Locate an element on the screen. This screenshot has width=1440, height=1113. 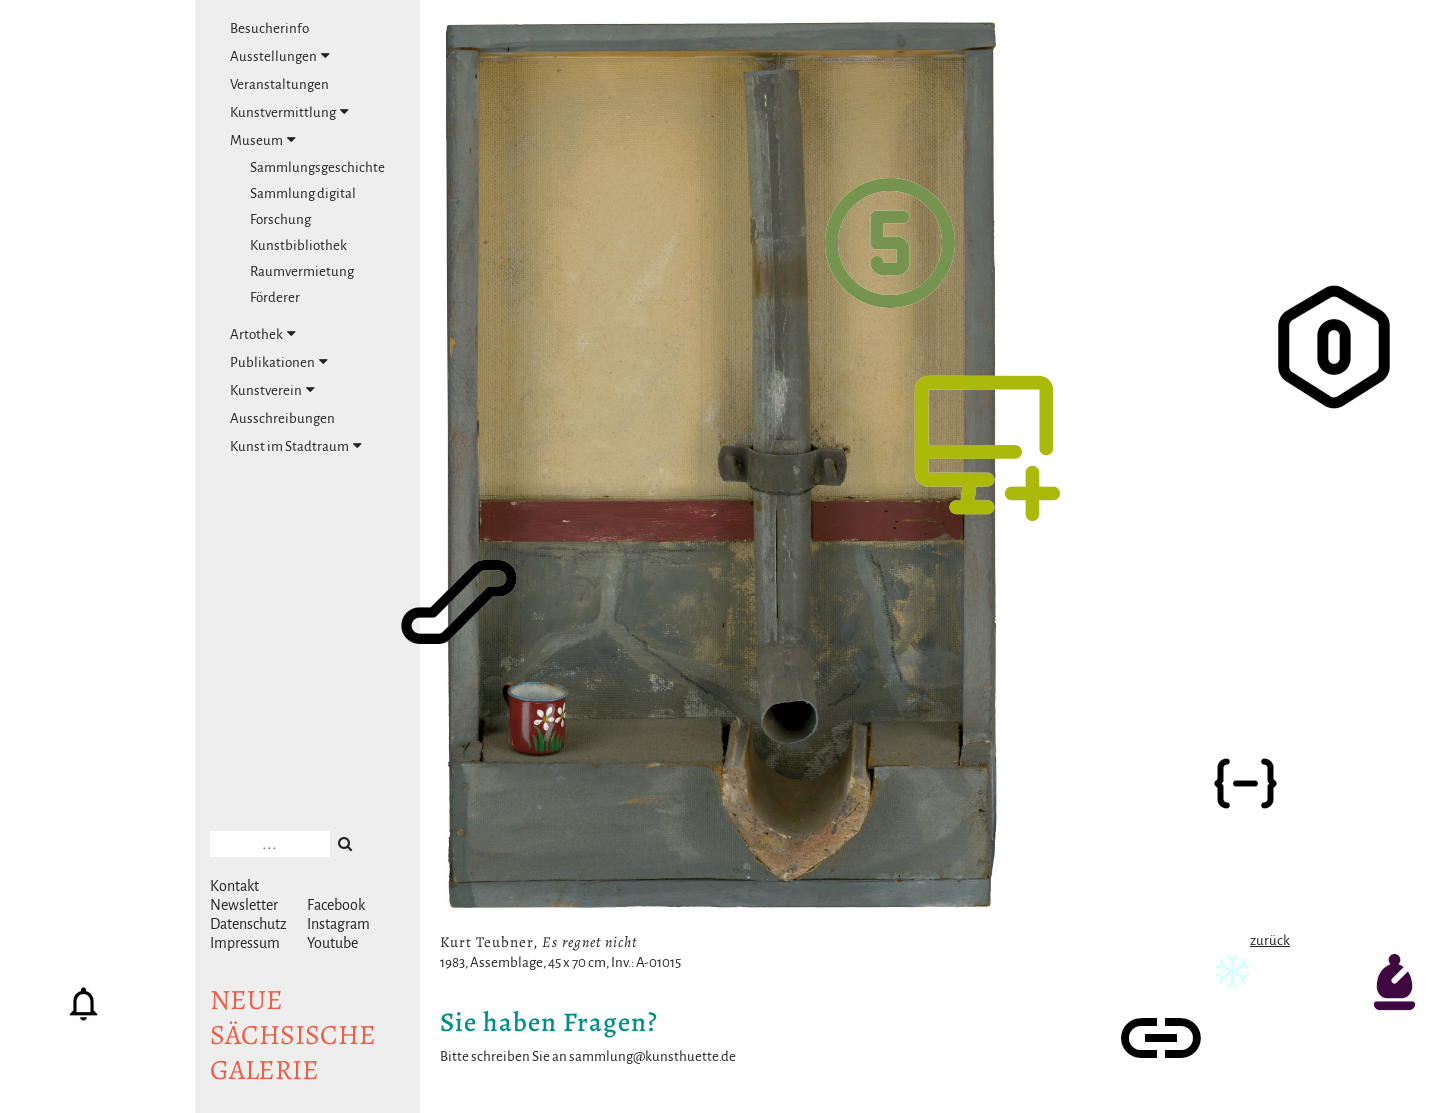
add a new desktop device is located at coordinates (984, 445).